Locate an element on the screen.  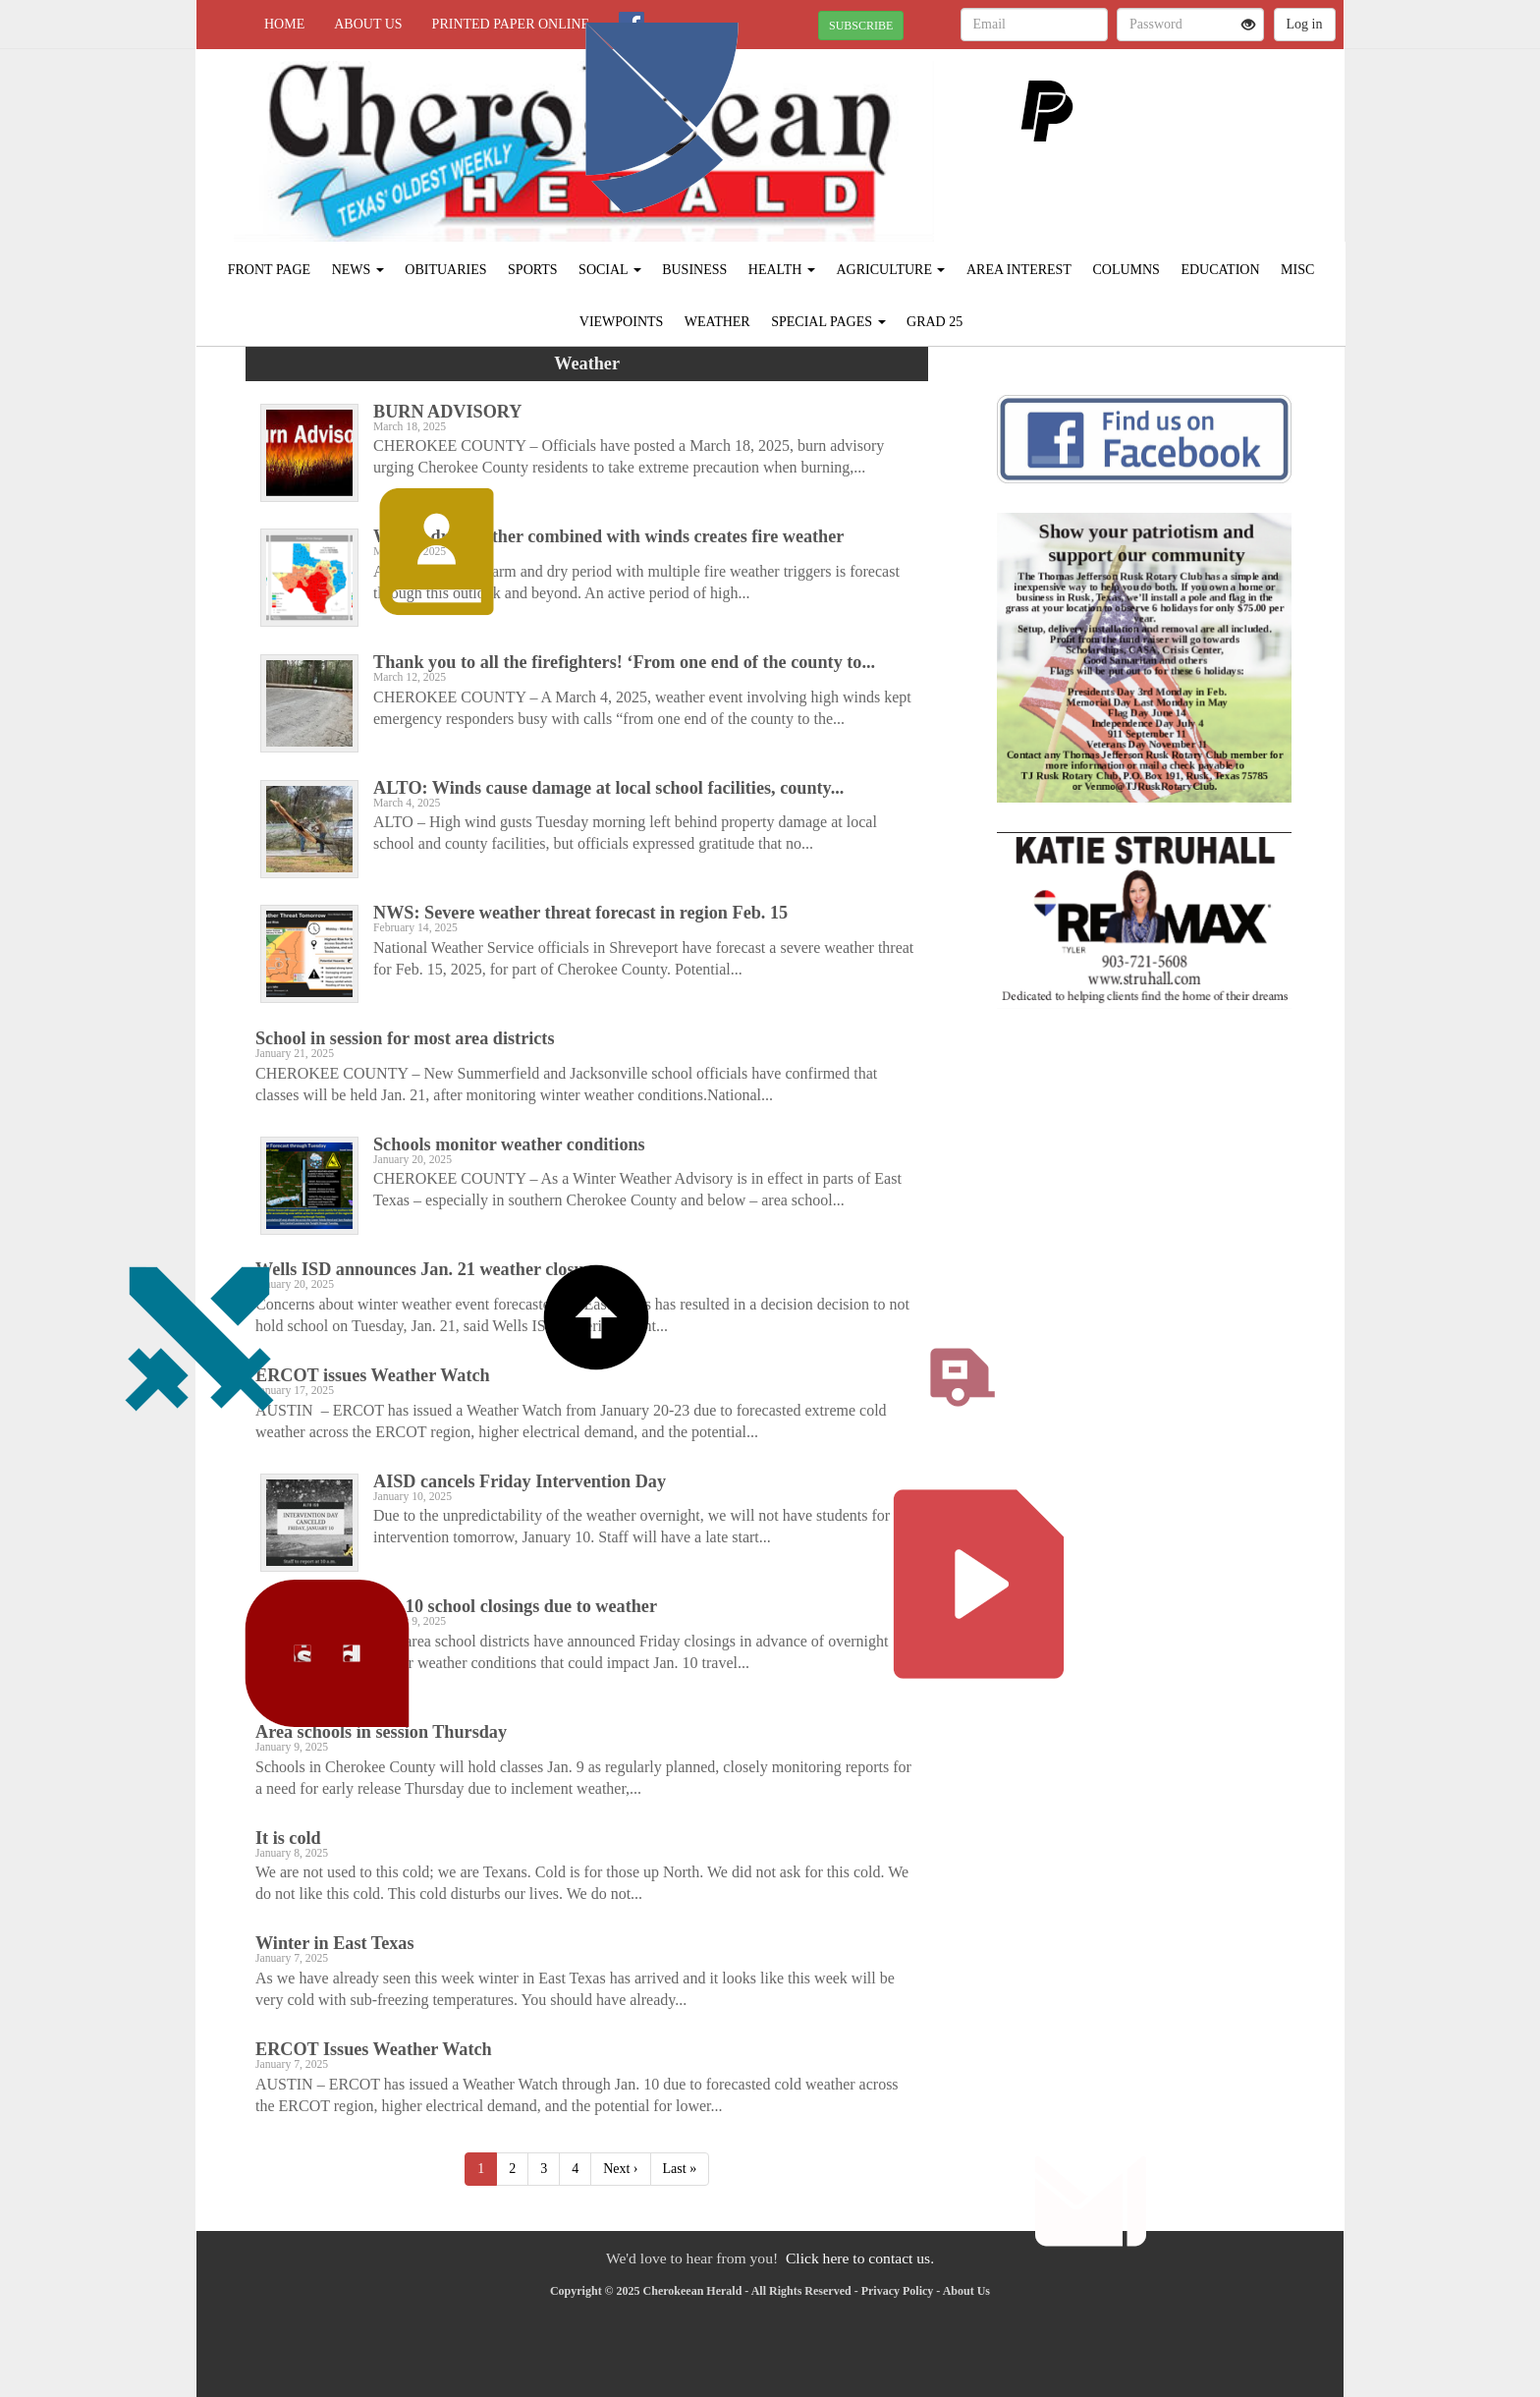
open a video file is located at coordinates (978, 1584).